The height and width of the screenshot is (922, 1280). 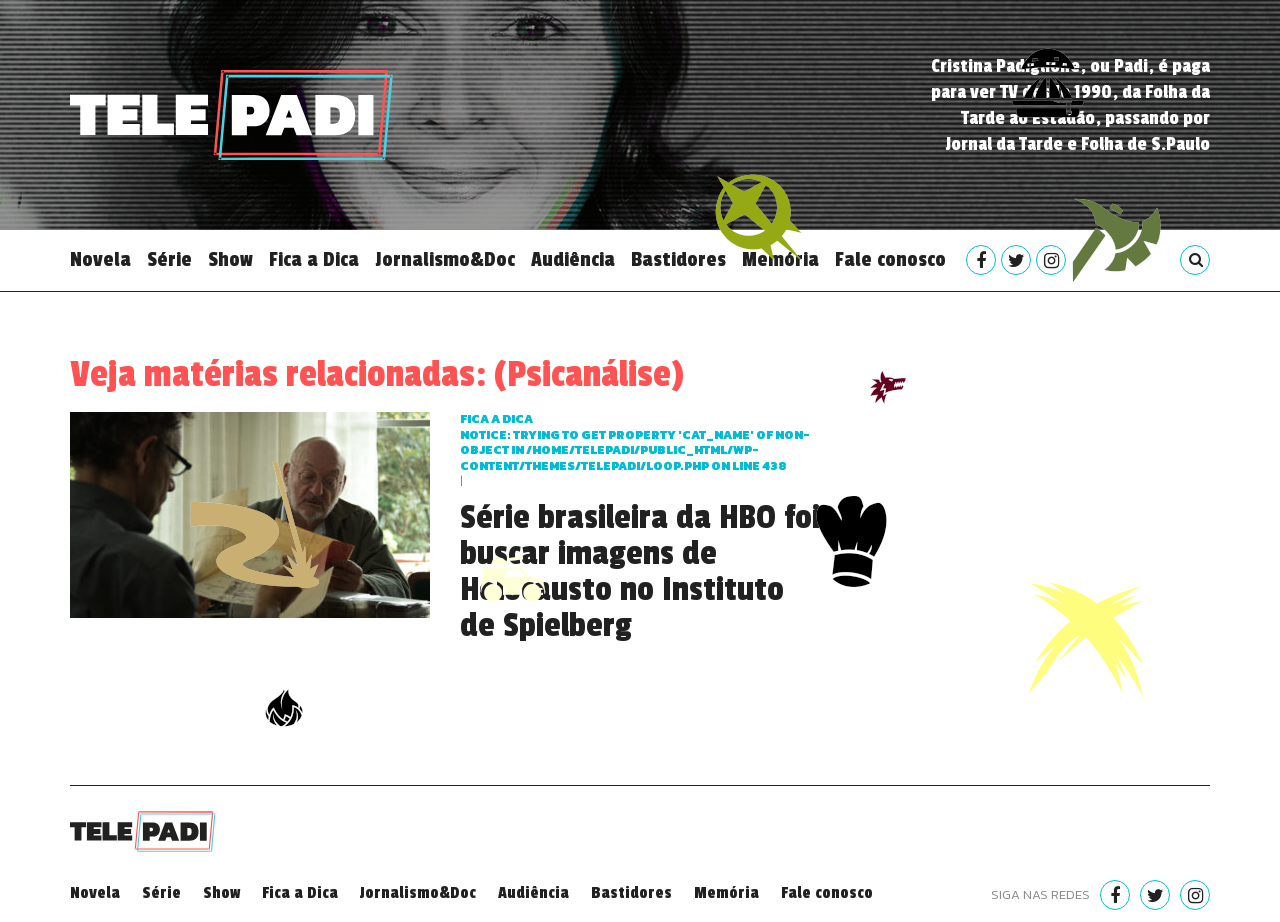 I want to click on indicates a damaged or worn weapon in inventory, so click(x=1116, y=243).